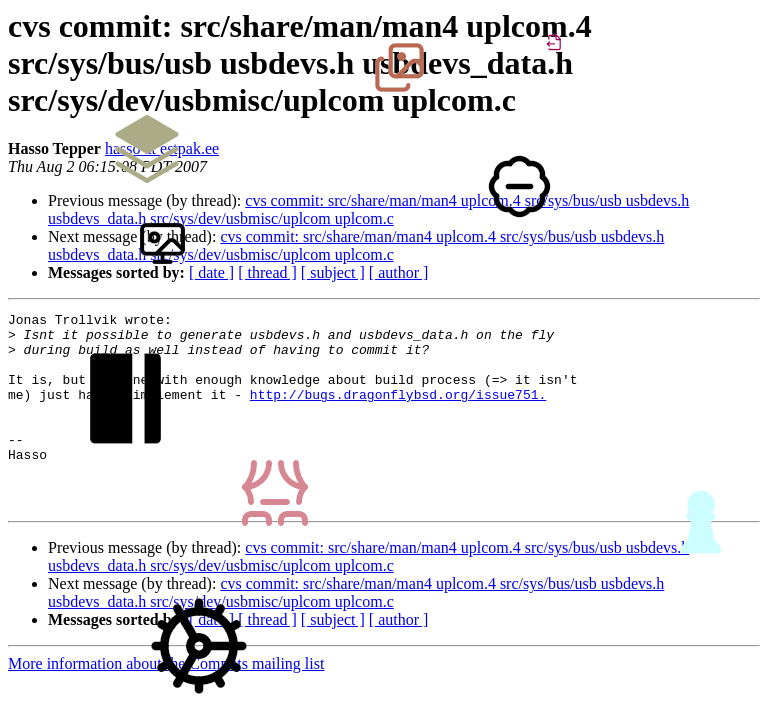 This screenshot has height=720, width=768. Describe the element at coordinates (147, 149) in the screenshot. I see `view layers or stacked content` at that location.